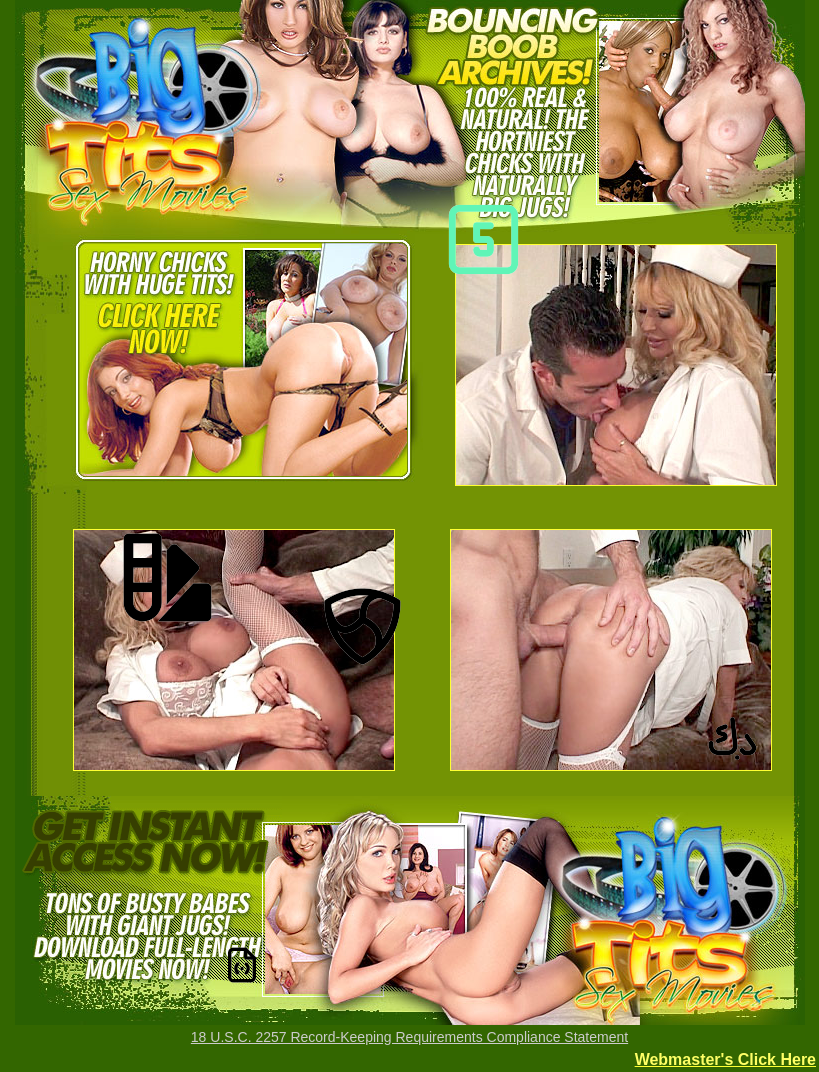  I want to click on NEM cryptocurrency logo, so click(362, 626).